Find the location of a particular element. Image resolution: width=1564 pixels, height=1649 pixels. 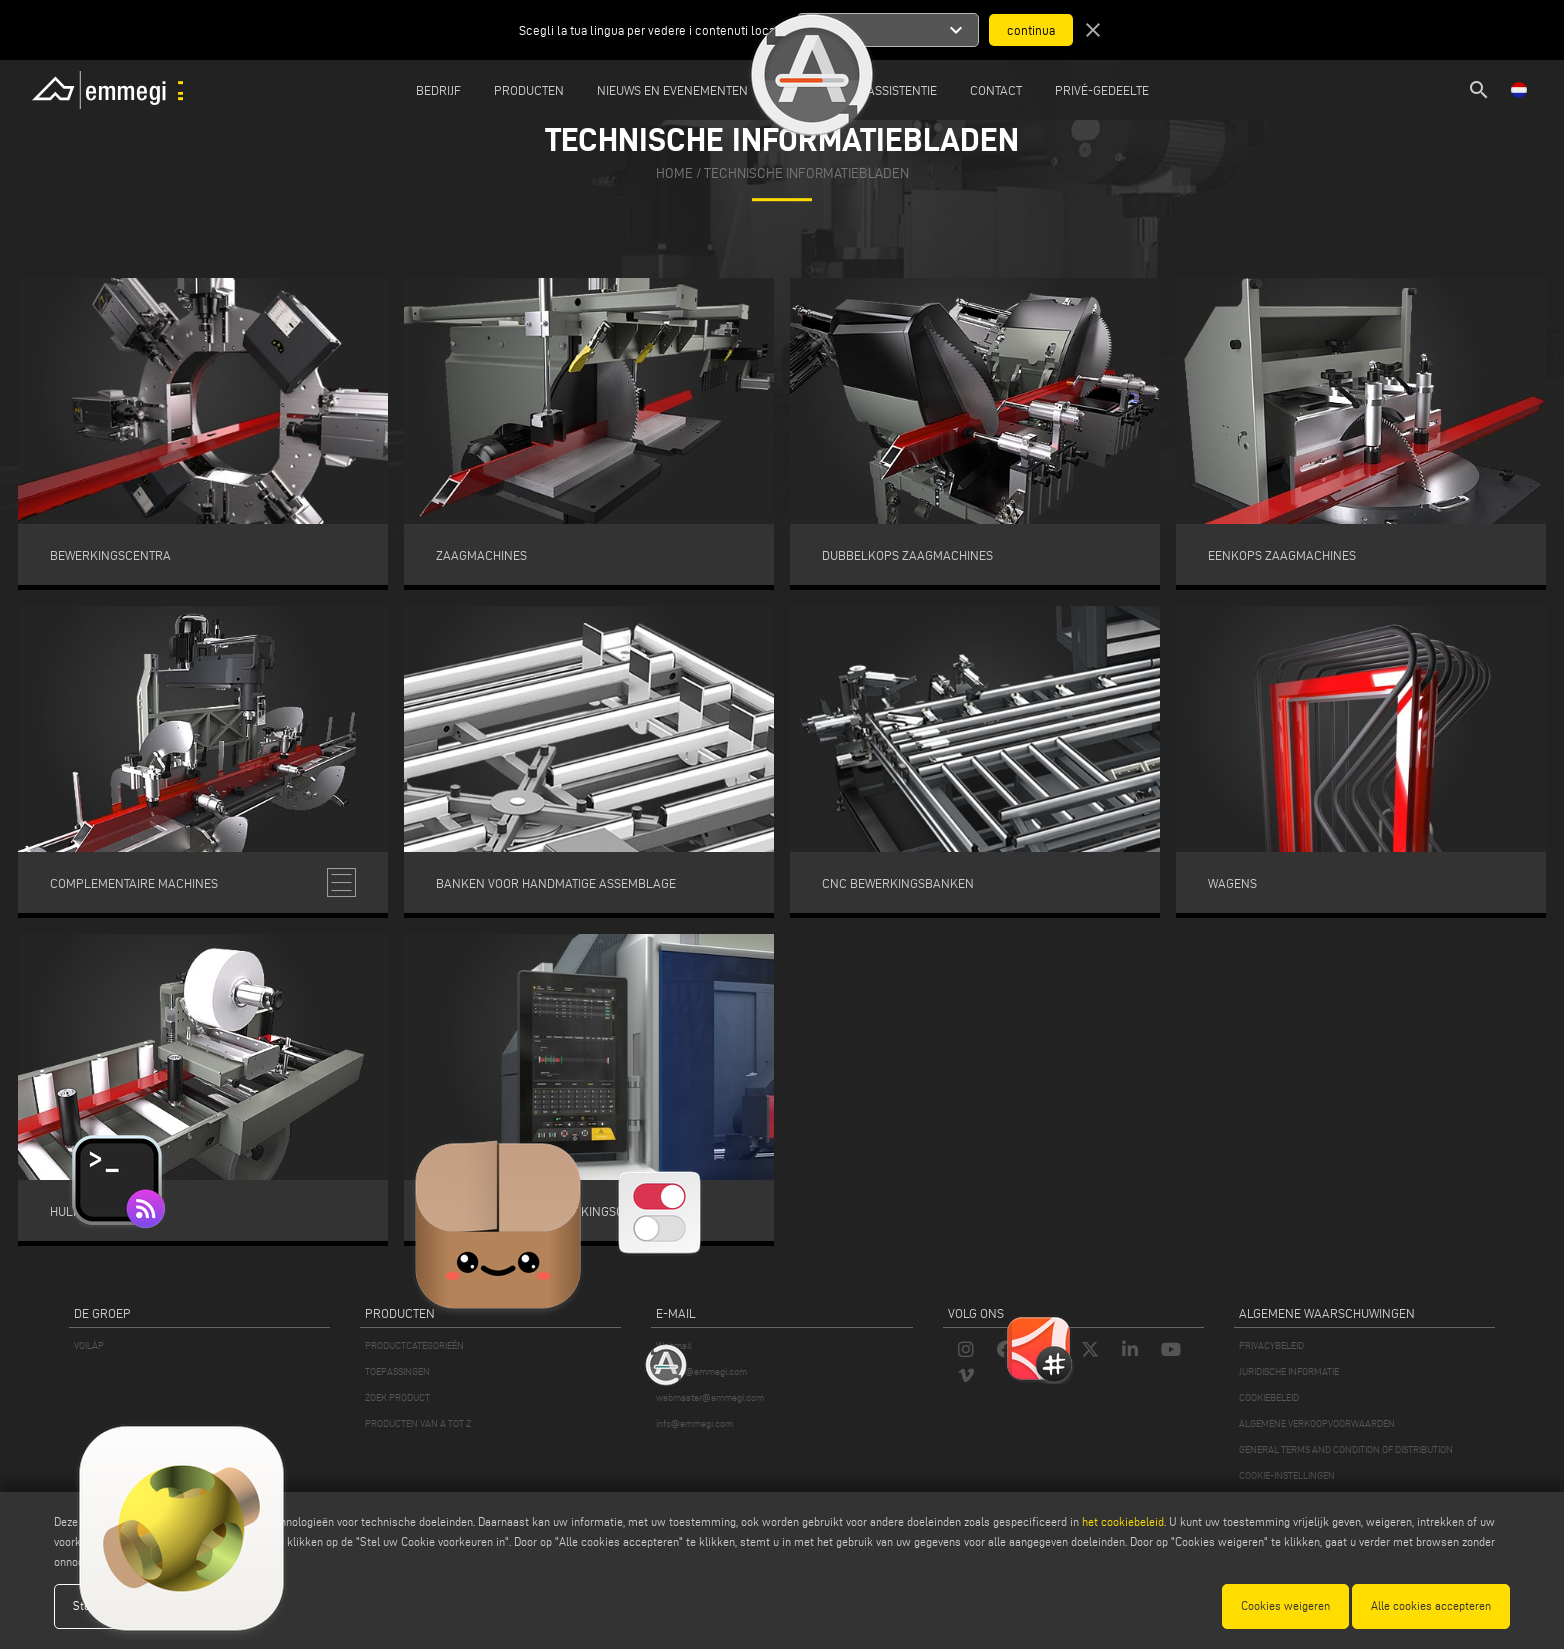

open zathura document viewer is located at coordinates (1038, 1348).